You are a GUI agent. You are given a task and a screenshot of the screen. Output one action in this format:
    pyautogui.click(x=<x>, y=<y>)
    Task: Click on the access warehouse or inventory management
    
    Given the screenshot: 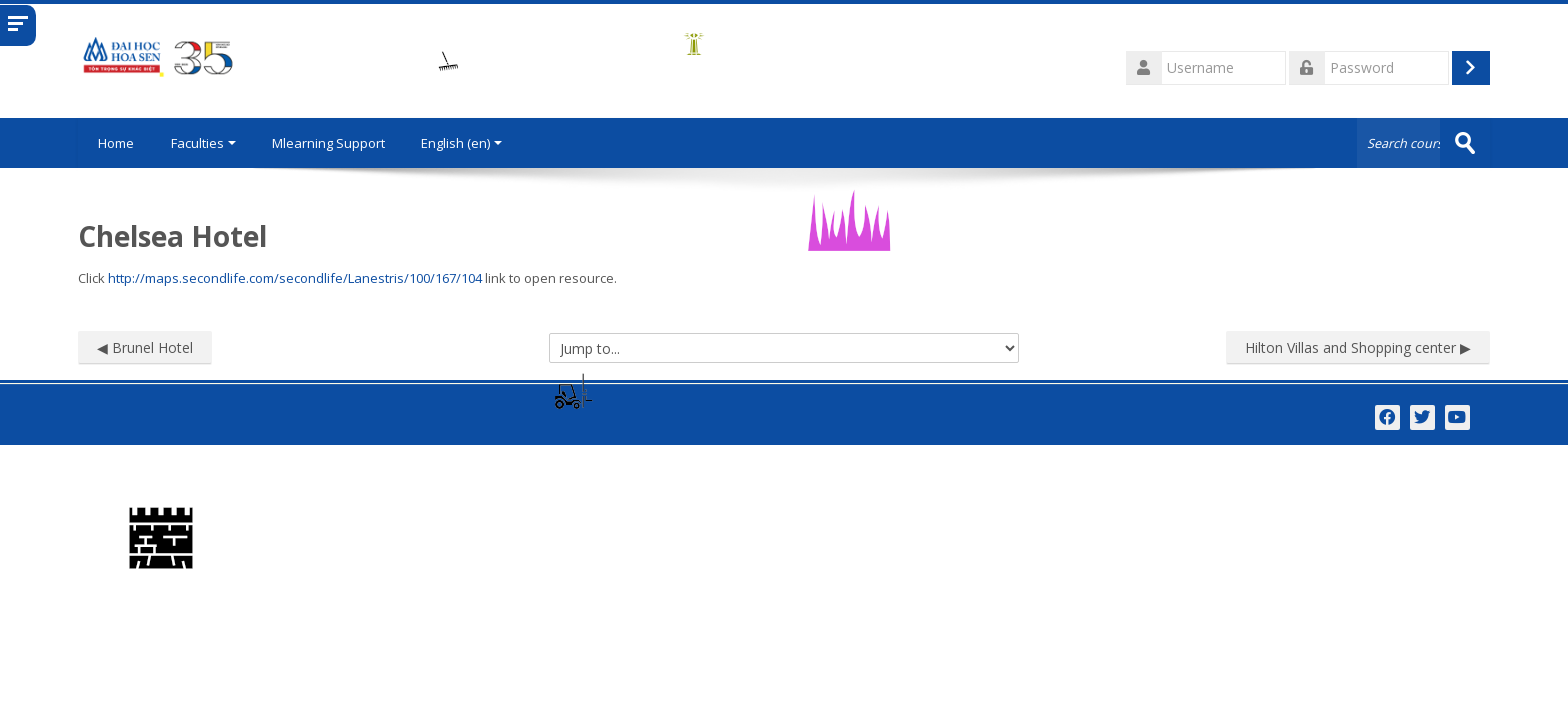 What is the action you would take?
    pyautogui.click(x=574, y=390)
    